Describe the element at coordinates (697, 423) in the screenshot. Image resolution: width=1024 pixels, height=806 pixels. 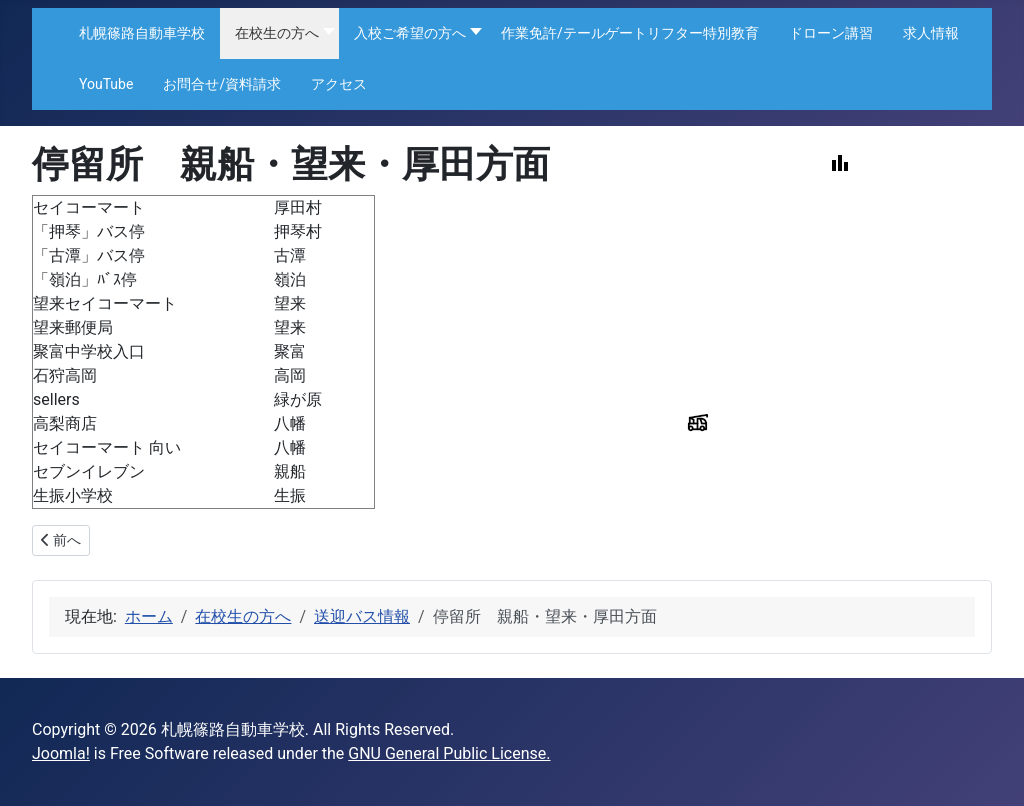
I see `request a tow truck service` at that location.